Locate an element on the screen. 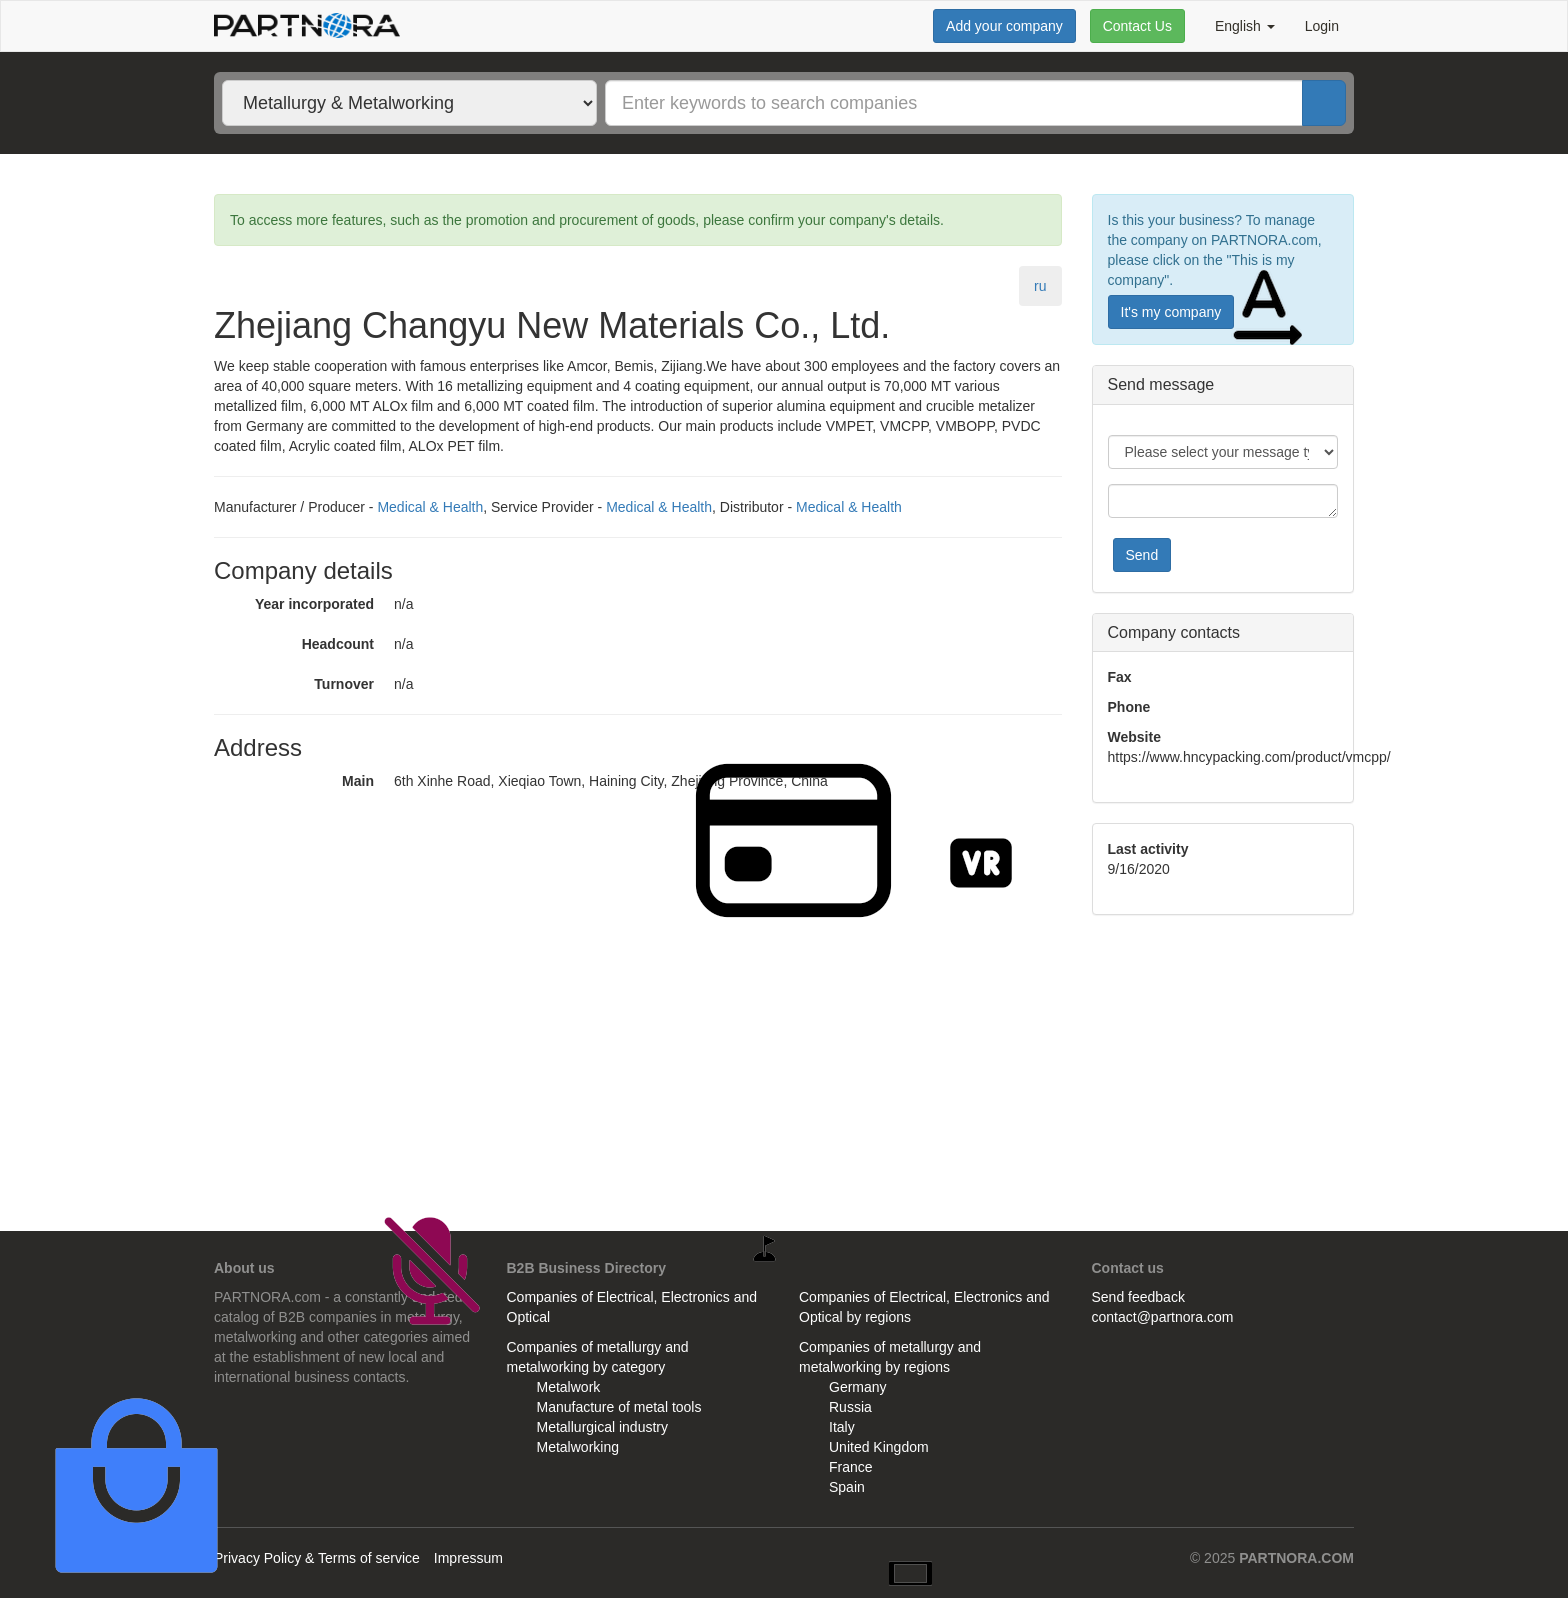  rotate device to landscape mode is located at coordinates (910, 1573).